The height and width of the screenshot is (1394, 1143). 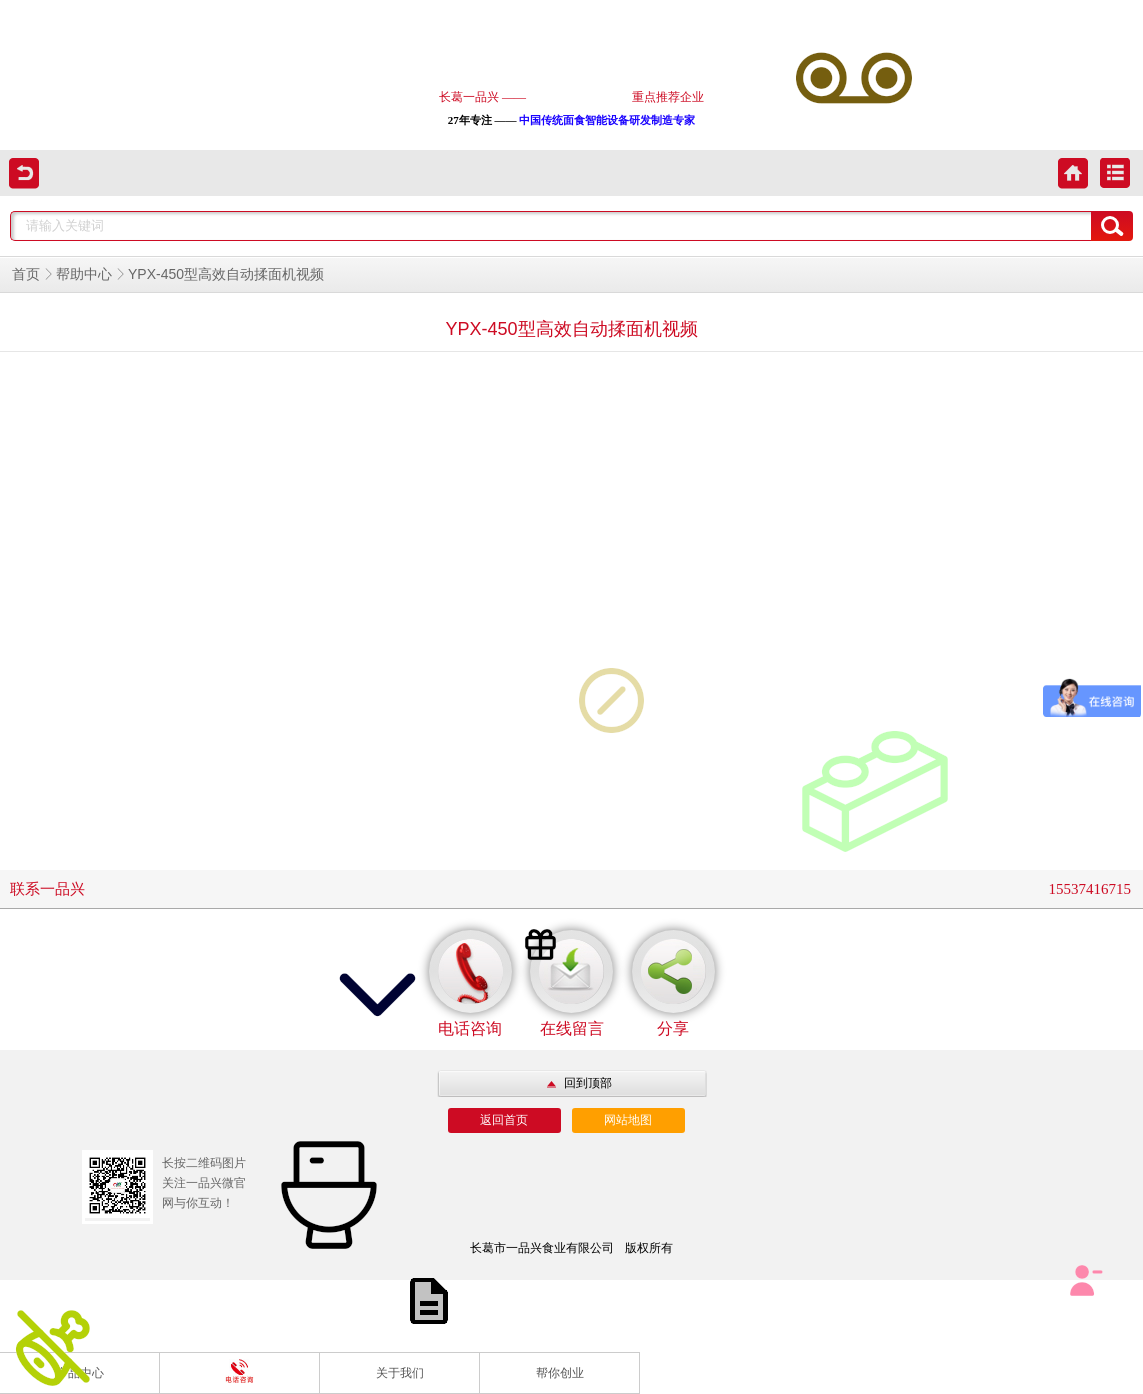 I want to click on access voicemail messages, so click(x=854, y=78).